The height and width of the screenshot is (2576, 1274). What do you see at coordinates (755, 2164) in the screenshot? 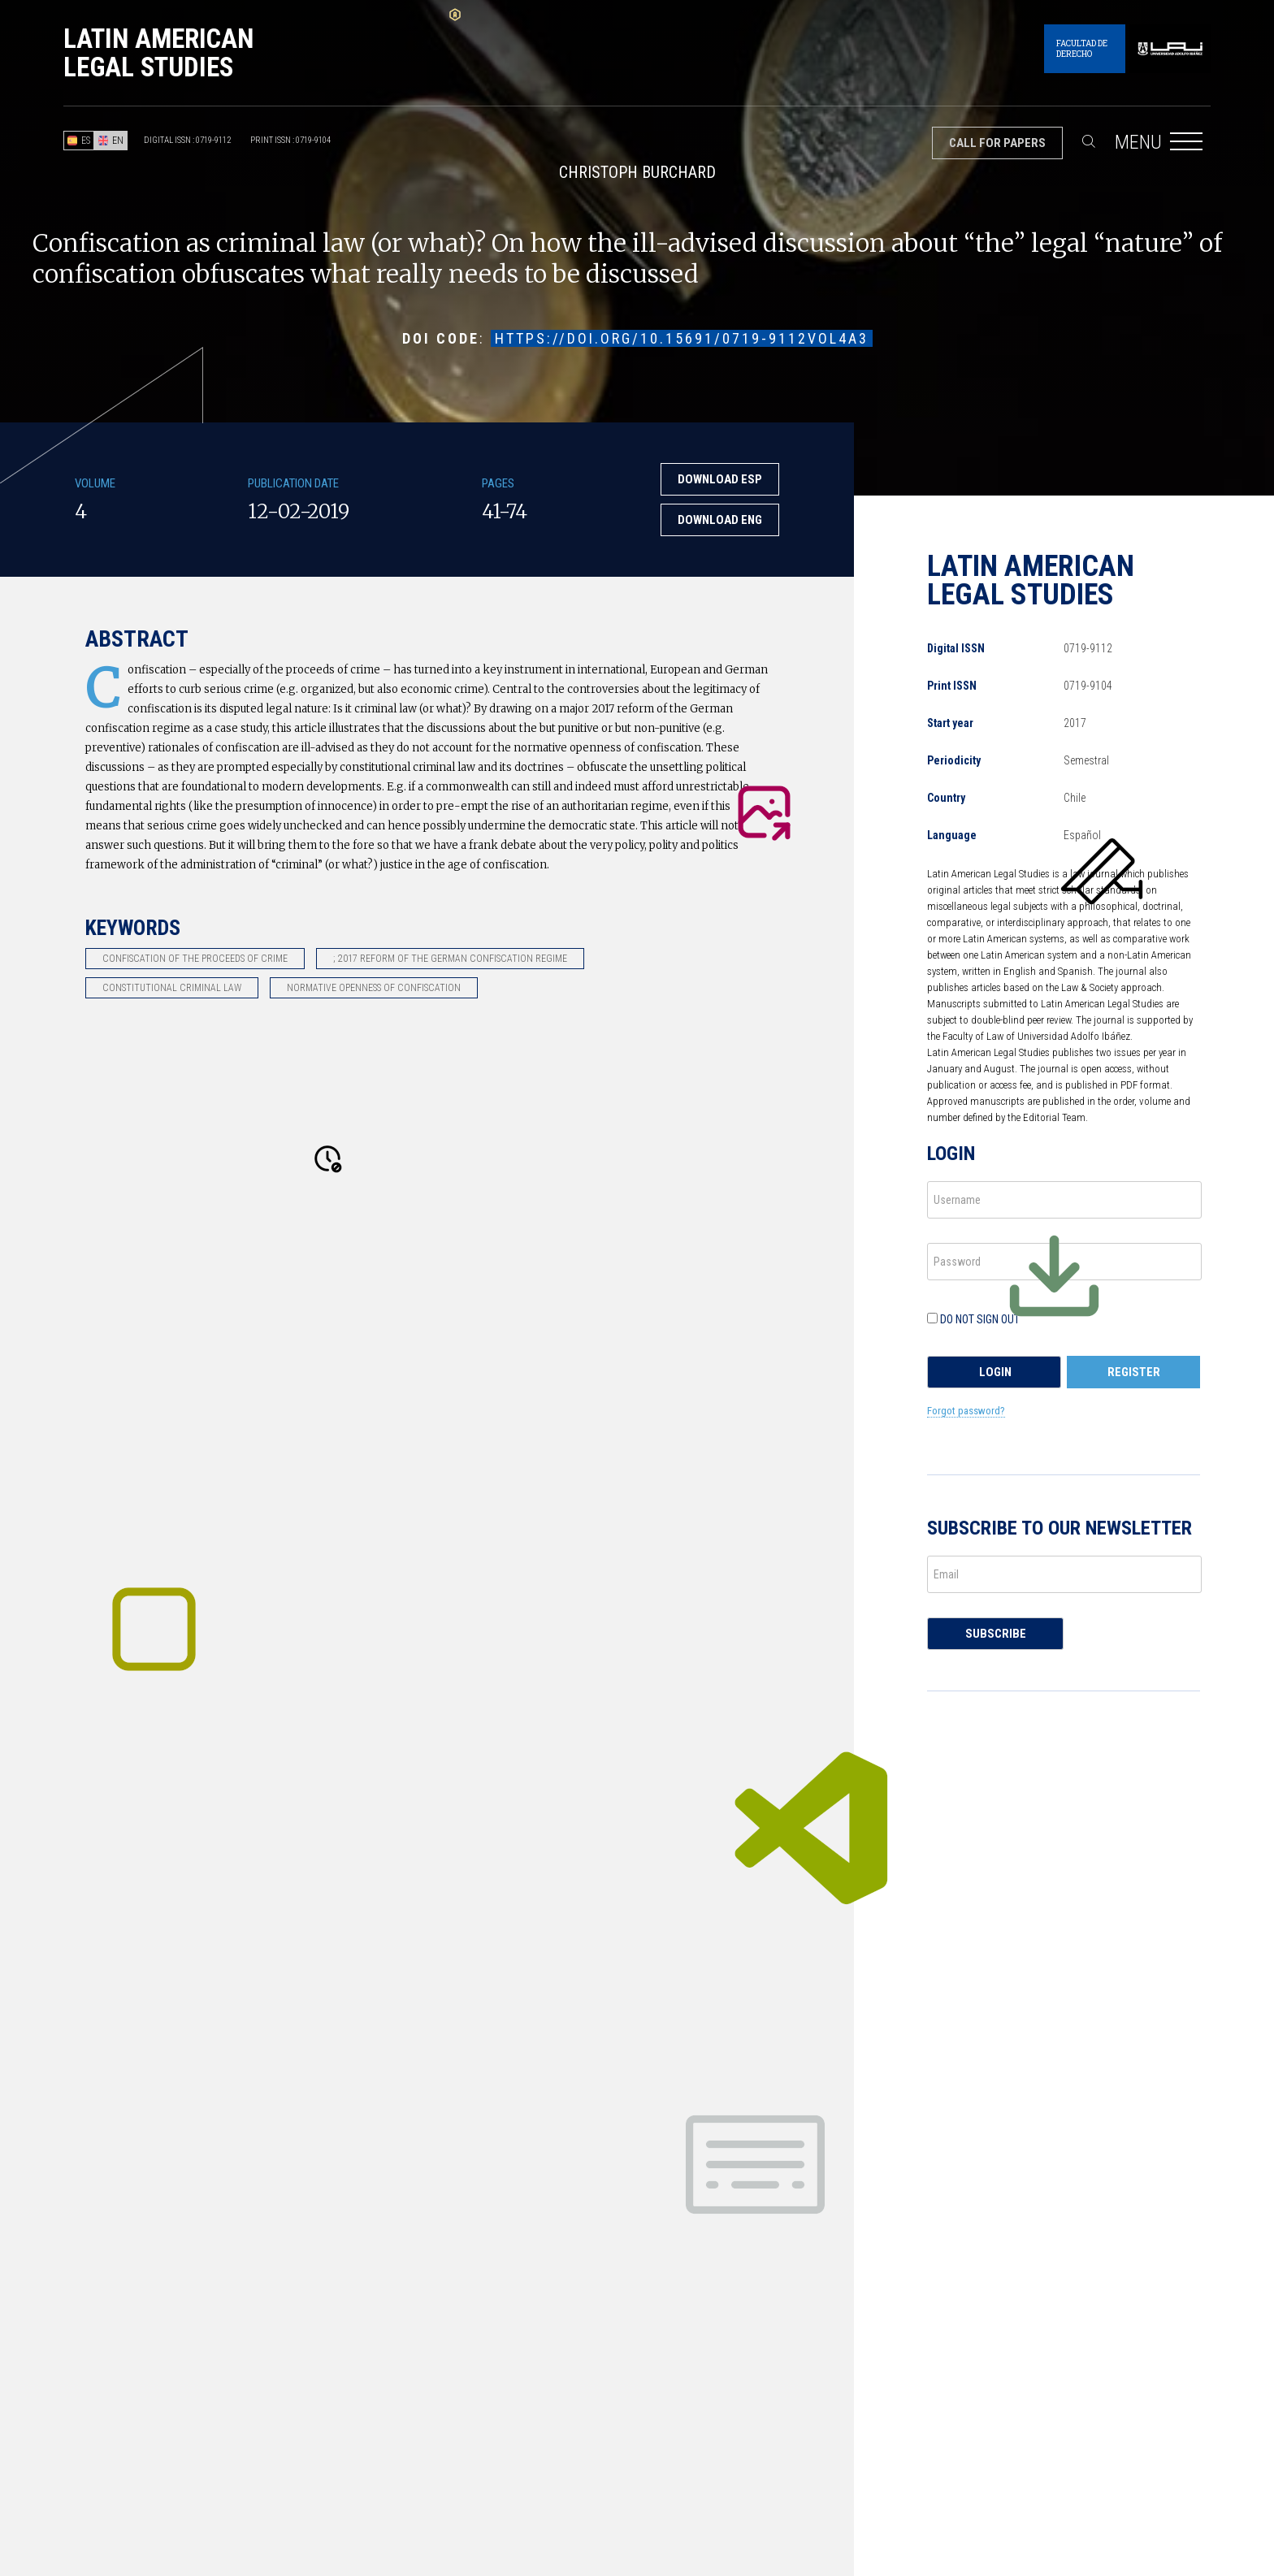
I see `open on-screen keyboard` at bounding box center [755, 2164].